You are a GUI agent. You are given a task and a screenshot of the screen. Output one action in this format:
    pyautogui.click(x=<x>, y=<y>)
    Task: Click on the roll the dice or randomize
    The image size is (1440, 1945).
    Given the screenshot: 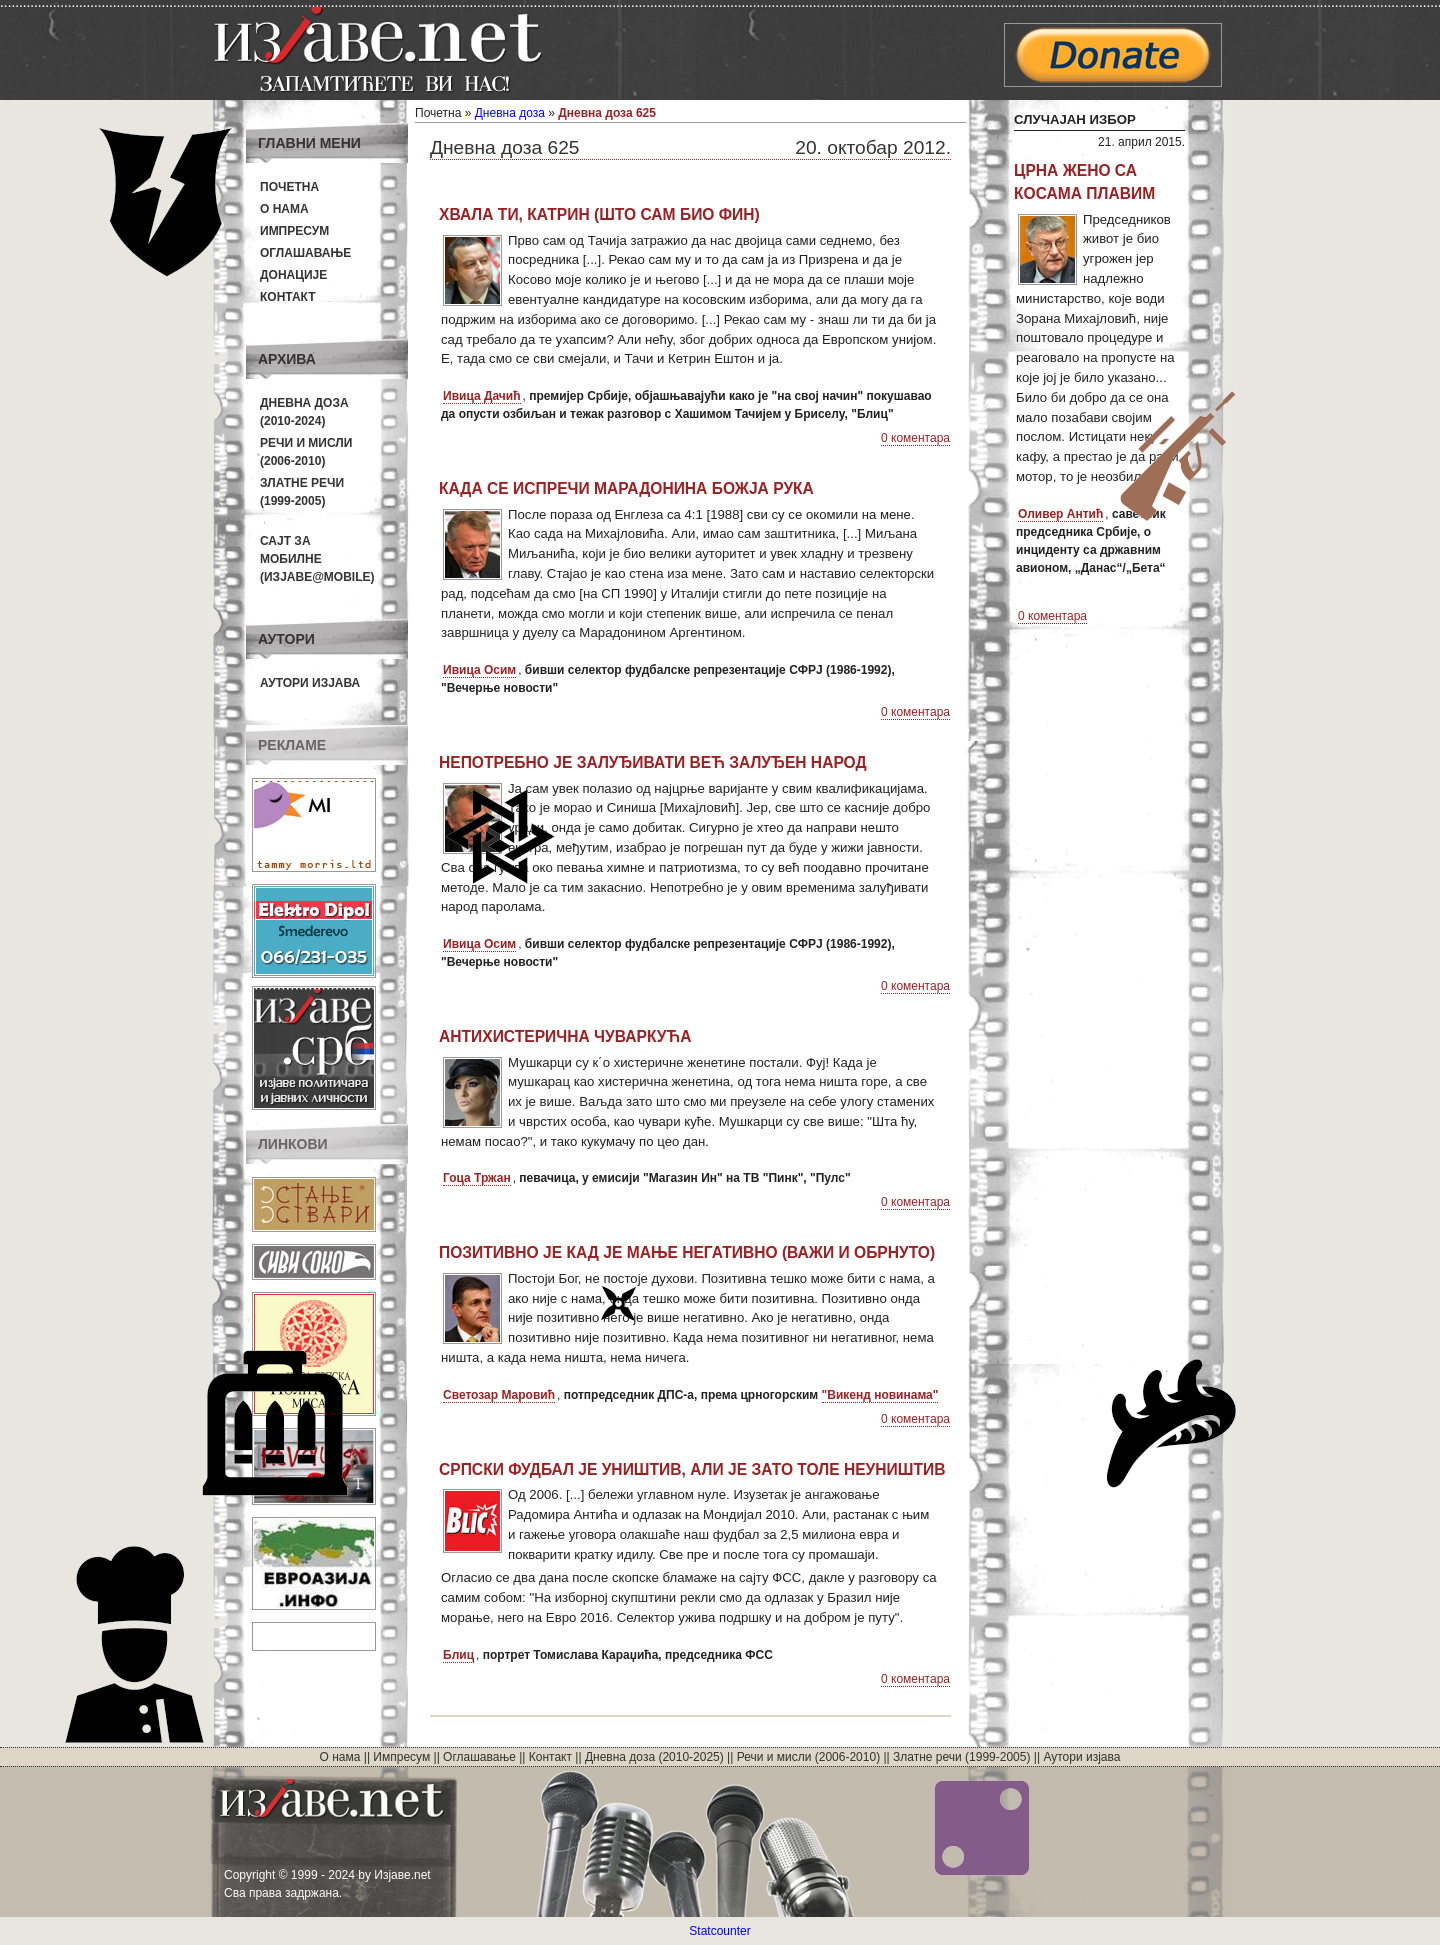 What is the action you would take?
    pyautogui.click(x=982, y=1828)
    